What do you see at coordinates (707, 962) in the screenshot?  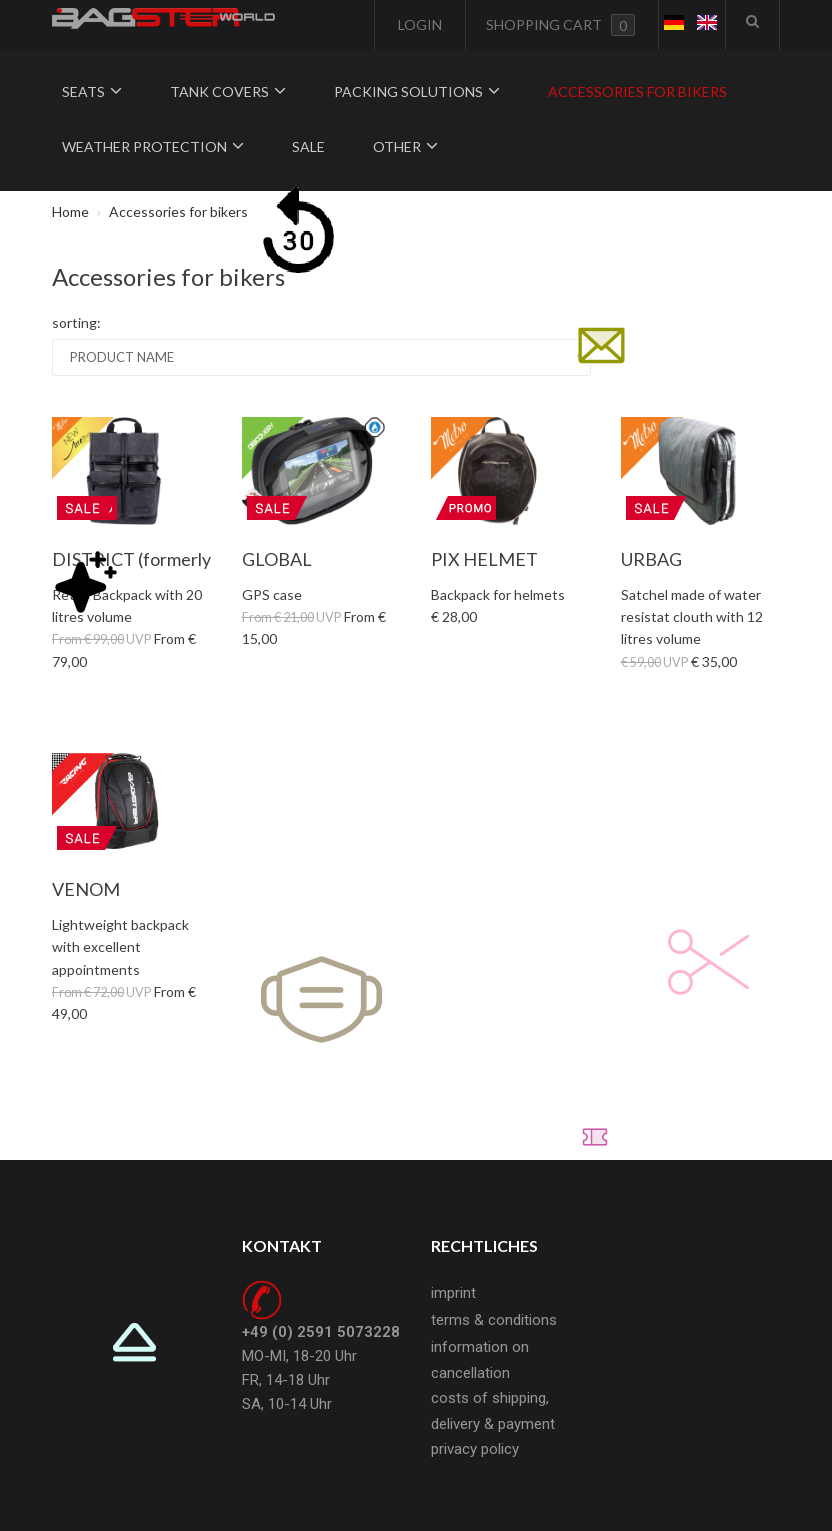 I see `cut selected content` at bounding box center [707, 962].